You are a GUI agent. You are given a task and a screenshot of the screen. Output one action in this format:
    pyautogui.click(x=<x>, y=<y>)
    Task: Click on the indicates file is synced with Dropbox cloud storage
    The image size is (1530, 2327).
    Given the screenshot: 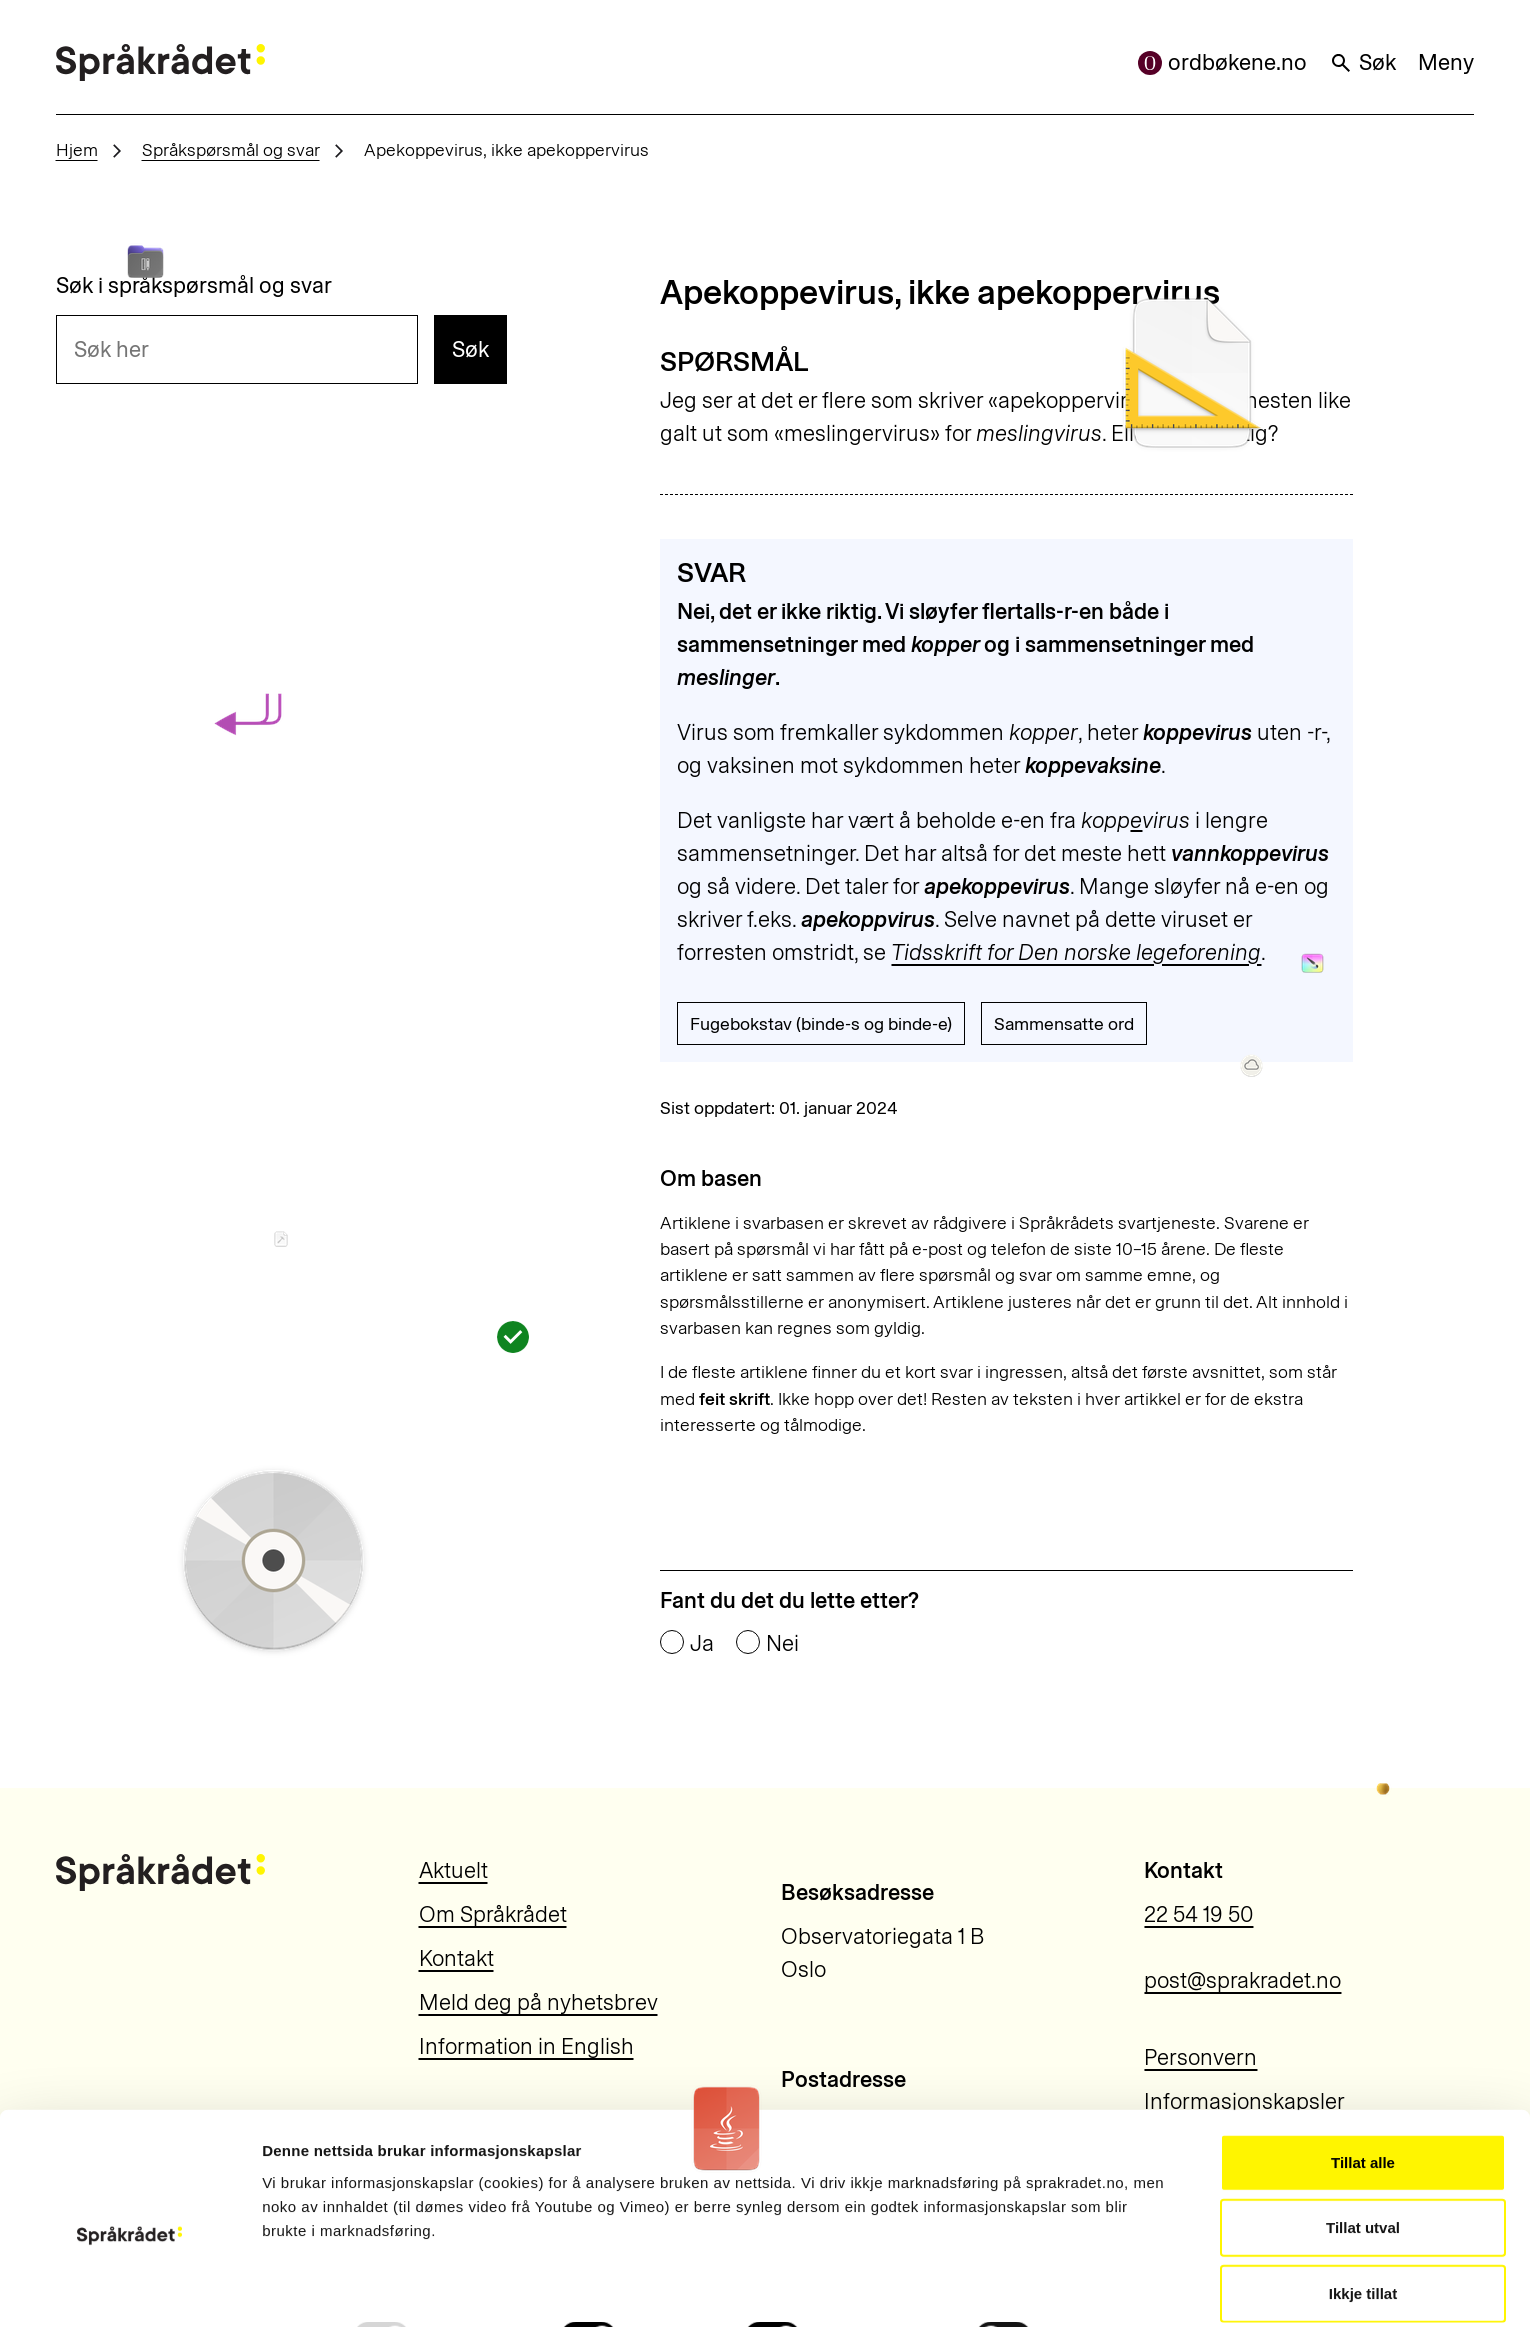 What is the action you would take?
    pyautogui.click(x=1251, y=1065)
    